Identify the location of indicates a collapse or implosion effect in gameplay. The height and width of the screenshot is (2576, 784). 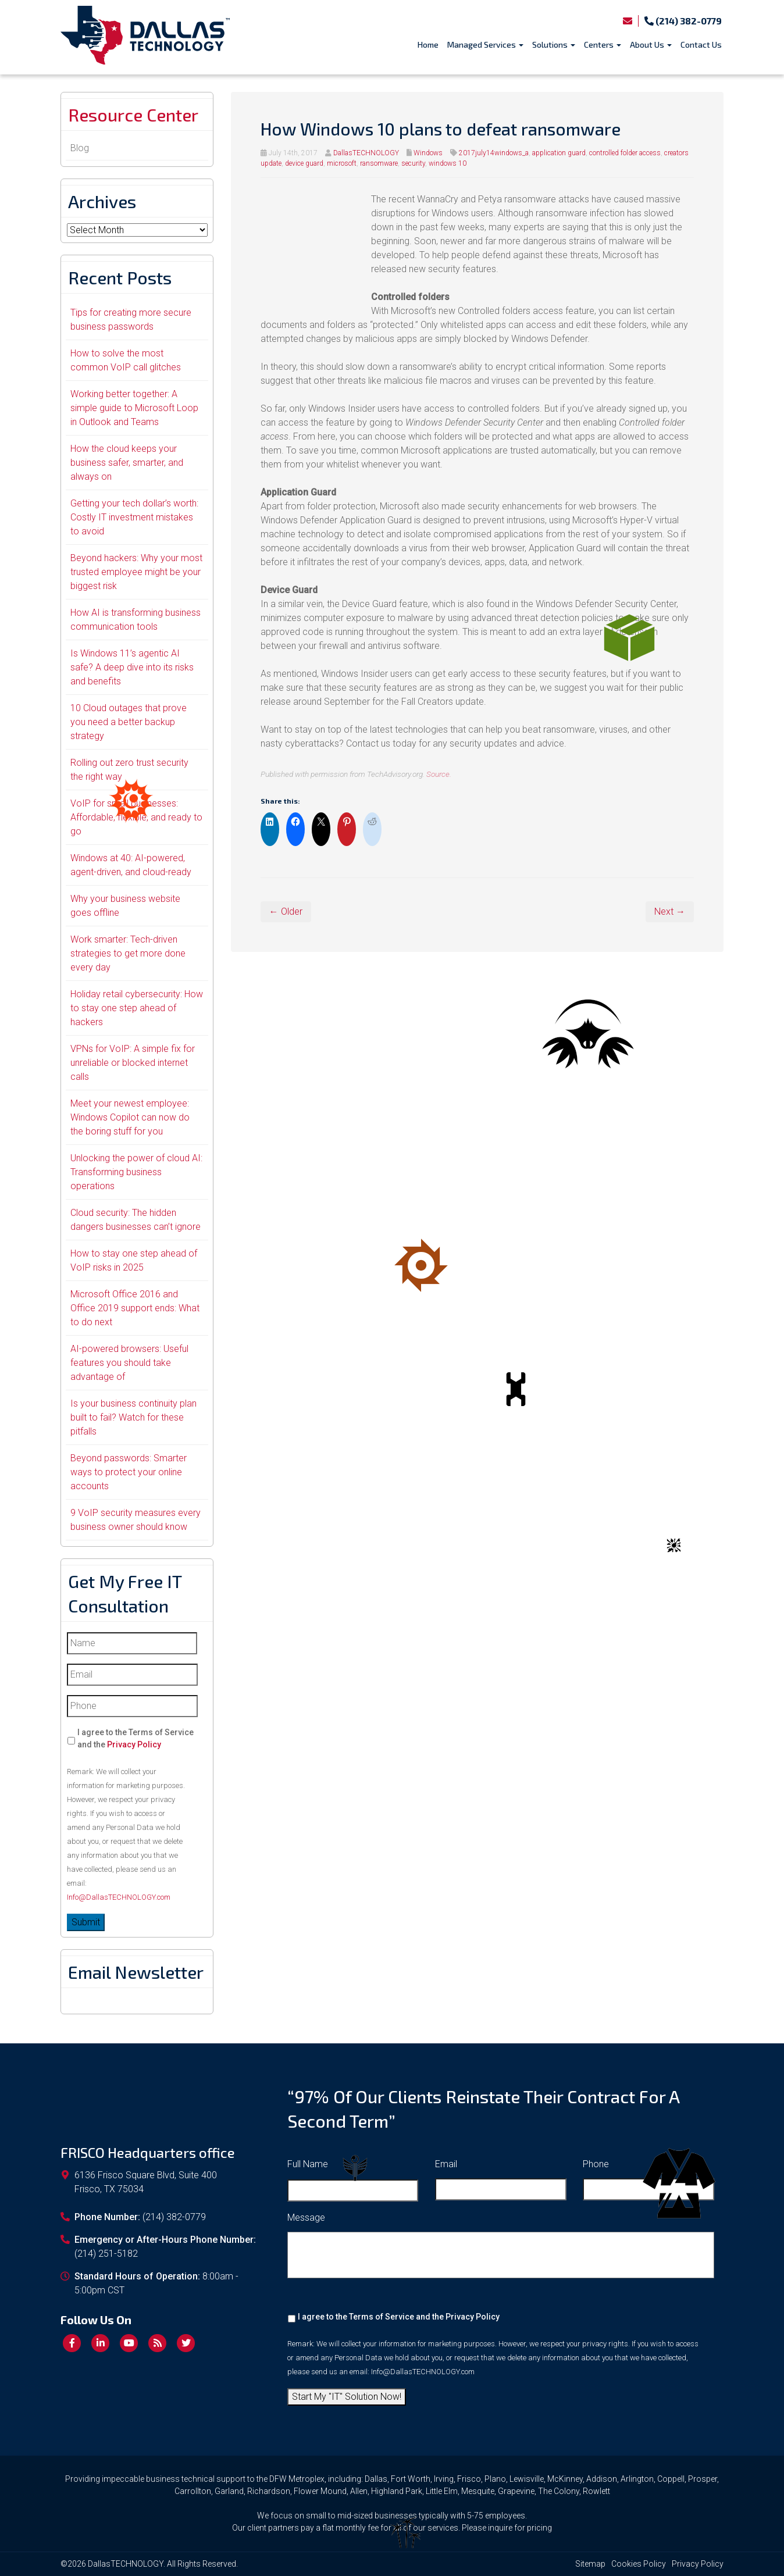
(673, 1545).